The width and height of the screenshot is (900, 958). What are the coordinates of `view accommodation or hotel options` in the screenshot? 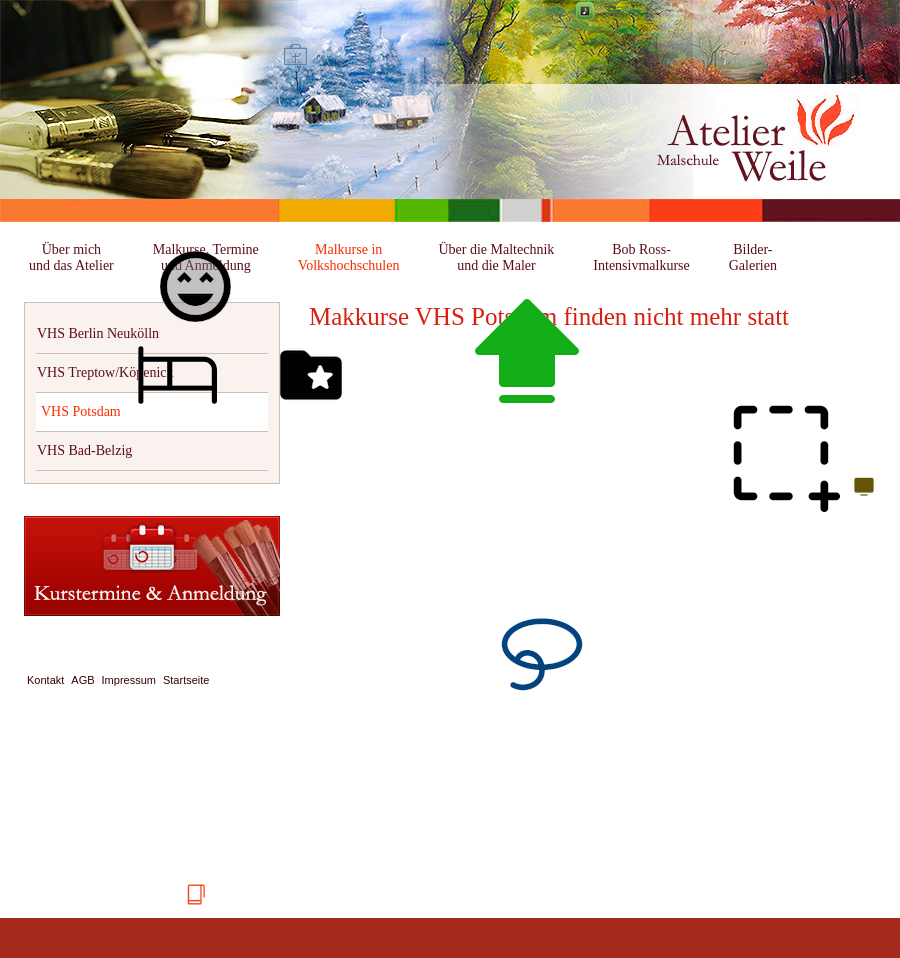 It's located at (175, 375).